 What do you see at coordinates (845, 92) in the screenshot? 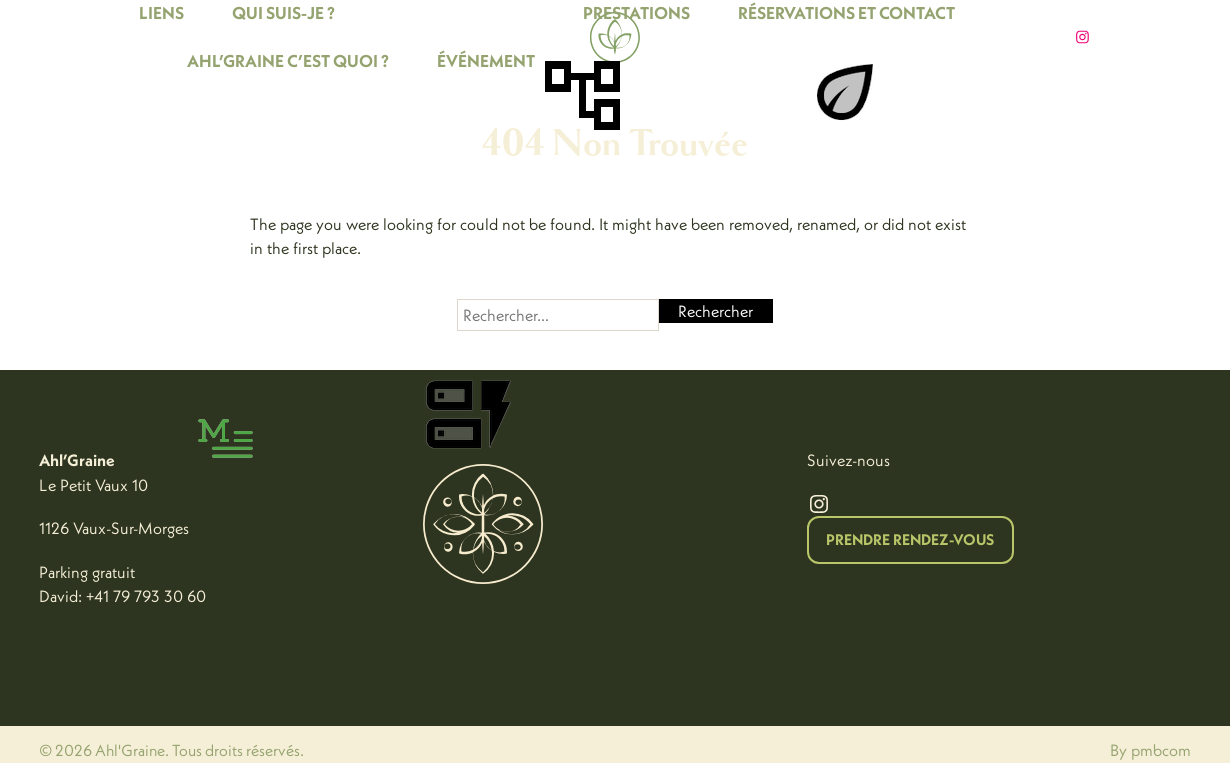
I see `indicates eco-friendly or sustainable option` at bounding box center [845, 92].